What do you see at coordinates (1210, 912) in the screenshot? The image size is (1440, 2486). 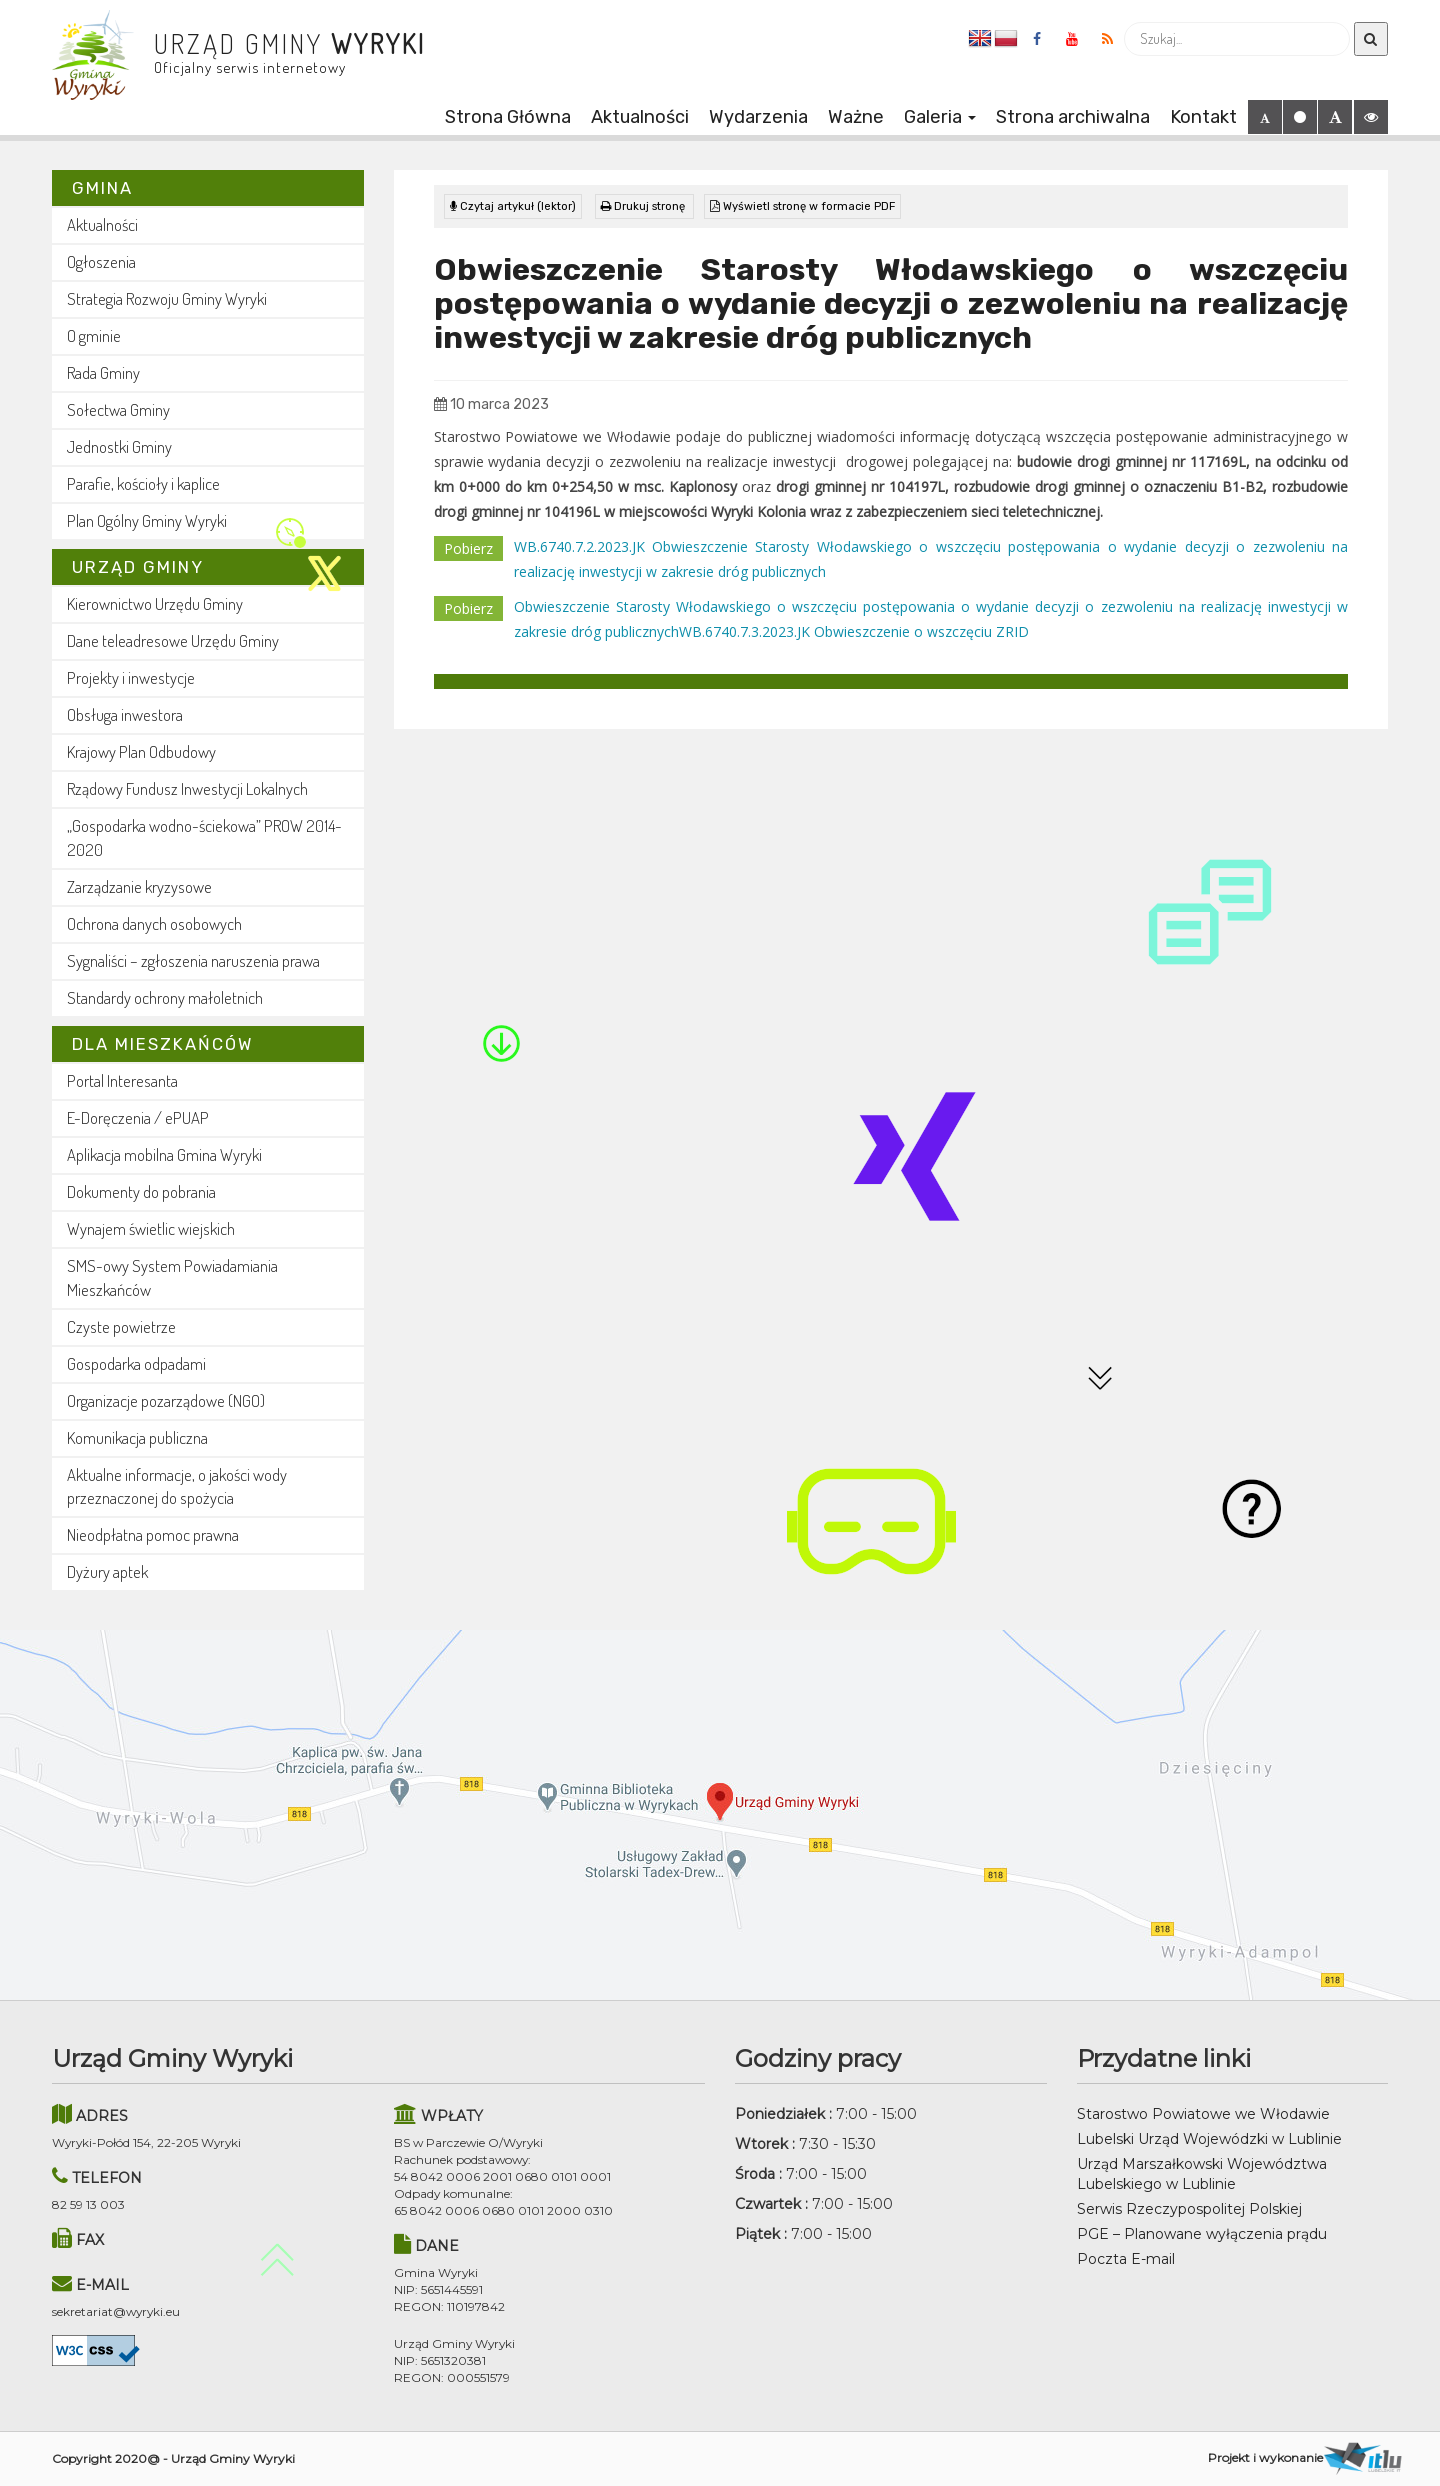 I see `indicates an enumeration type in code` at bounding box center [1210, 912].